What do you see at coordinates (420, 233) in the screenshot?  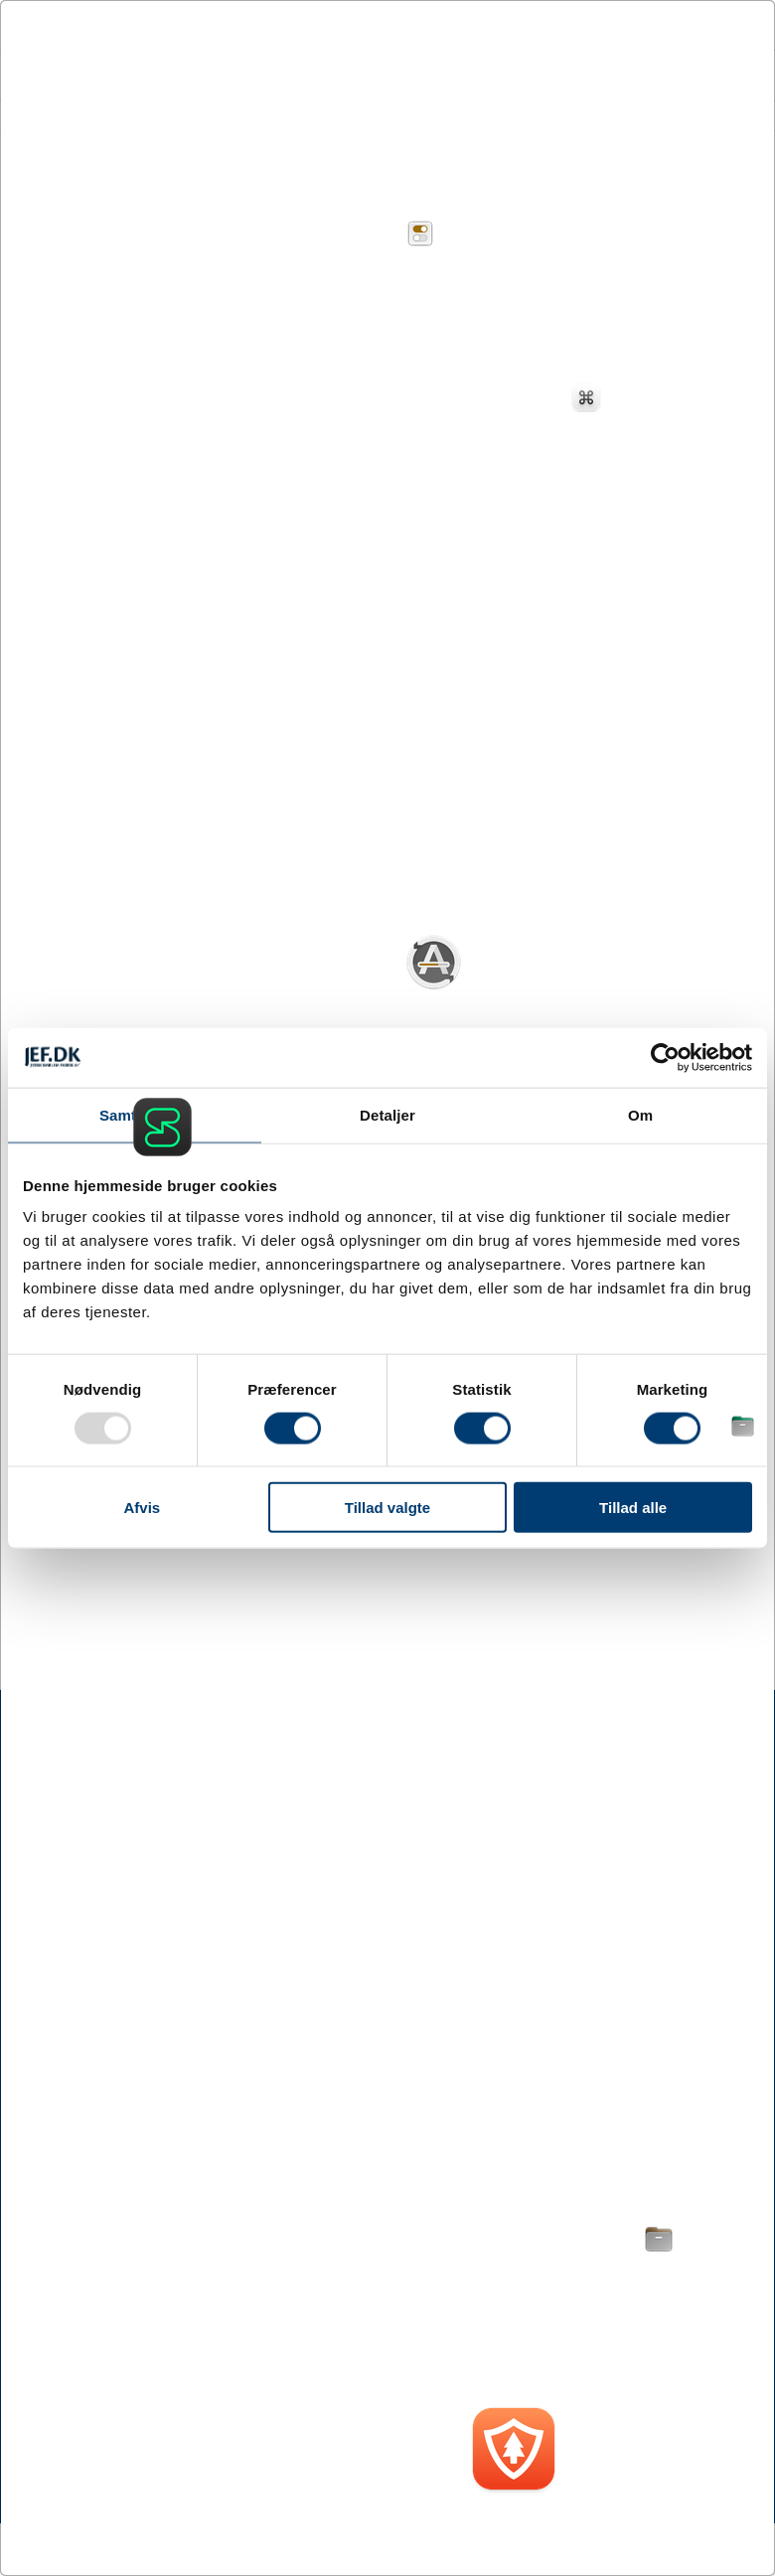 I see `open gnome tweaks settings` at bounding box center [420, 233].